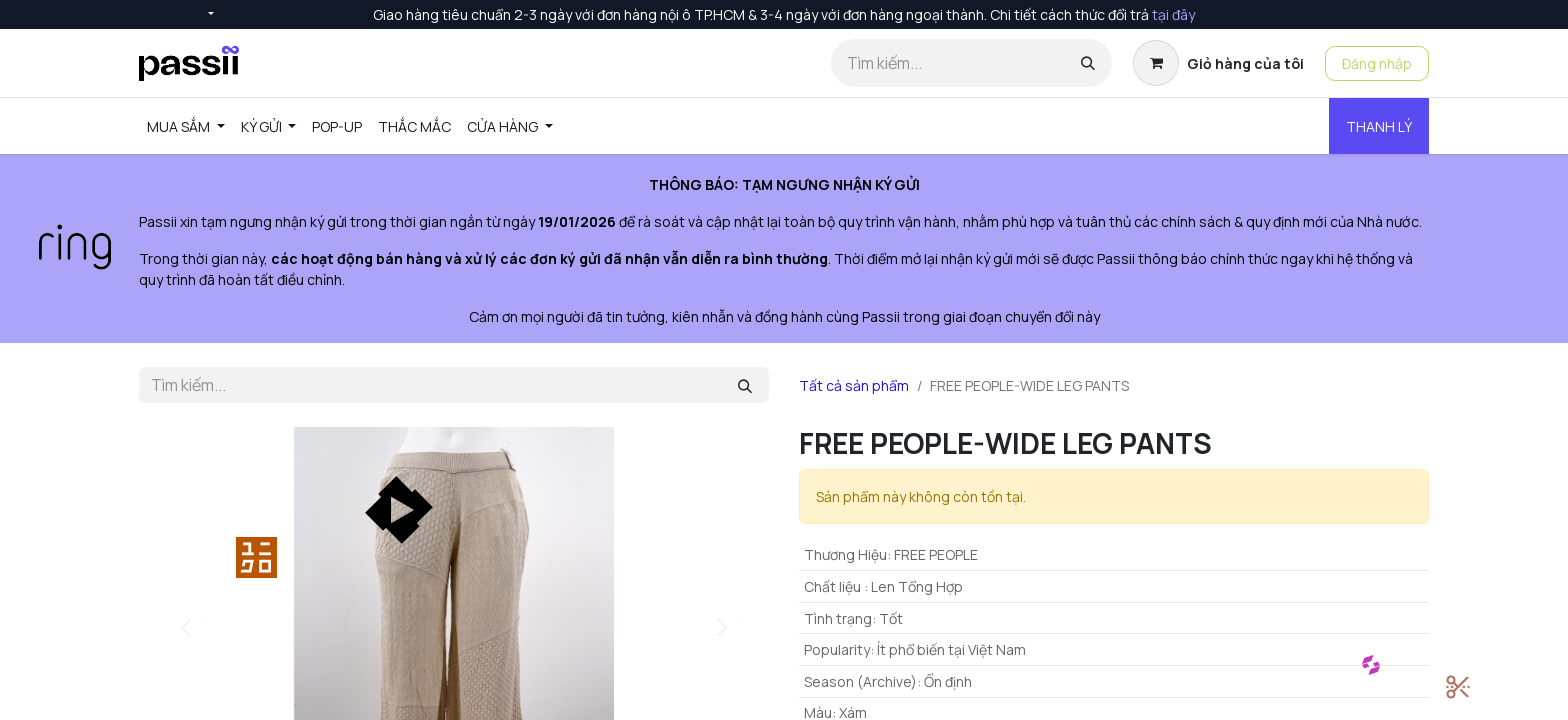 The width and height of the screenshot is (1568, 720). Describe the element at coordinates (1458, 687) in the screenshot. I see `cut selected content to clipboard` at that location.